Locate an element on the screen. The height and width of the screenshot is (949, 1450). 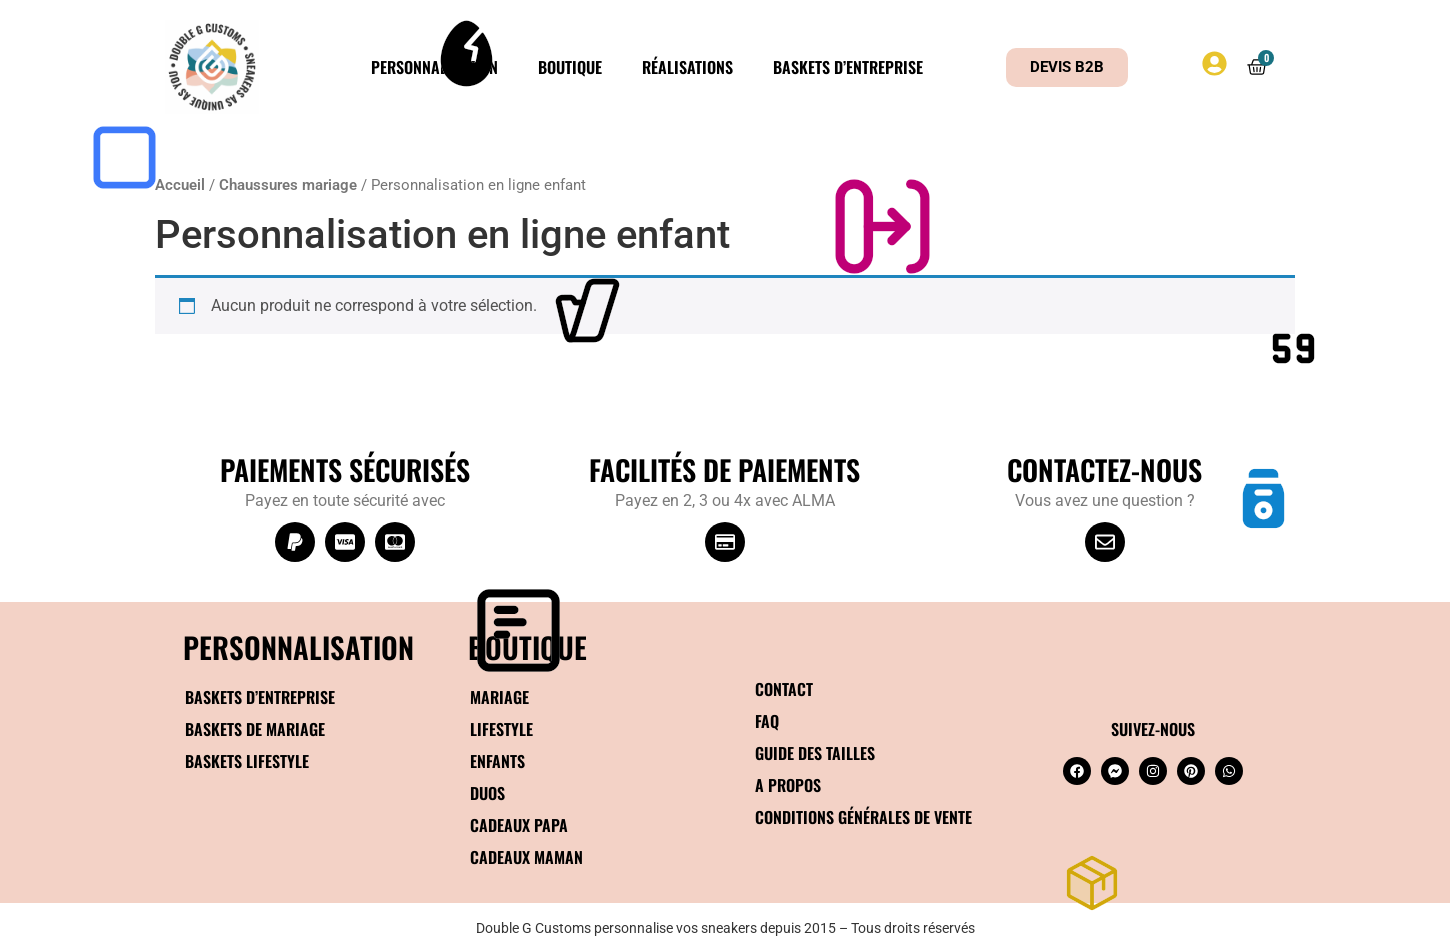
stop media playback is located at coordinates (124, 157).